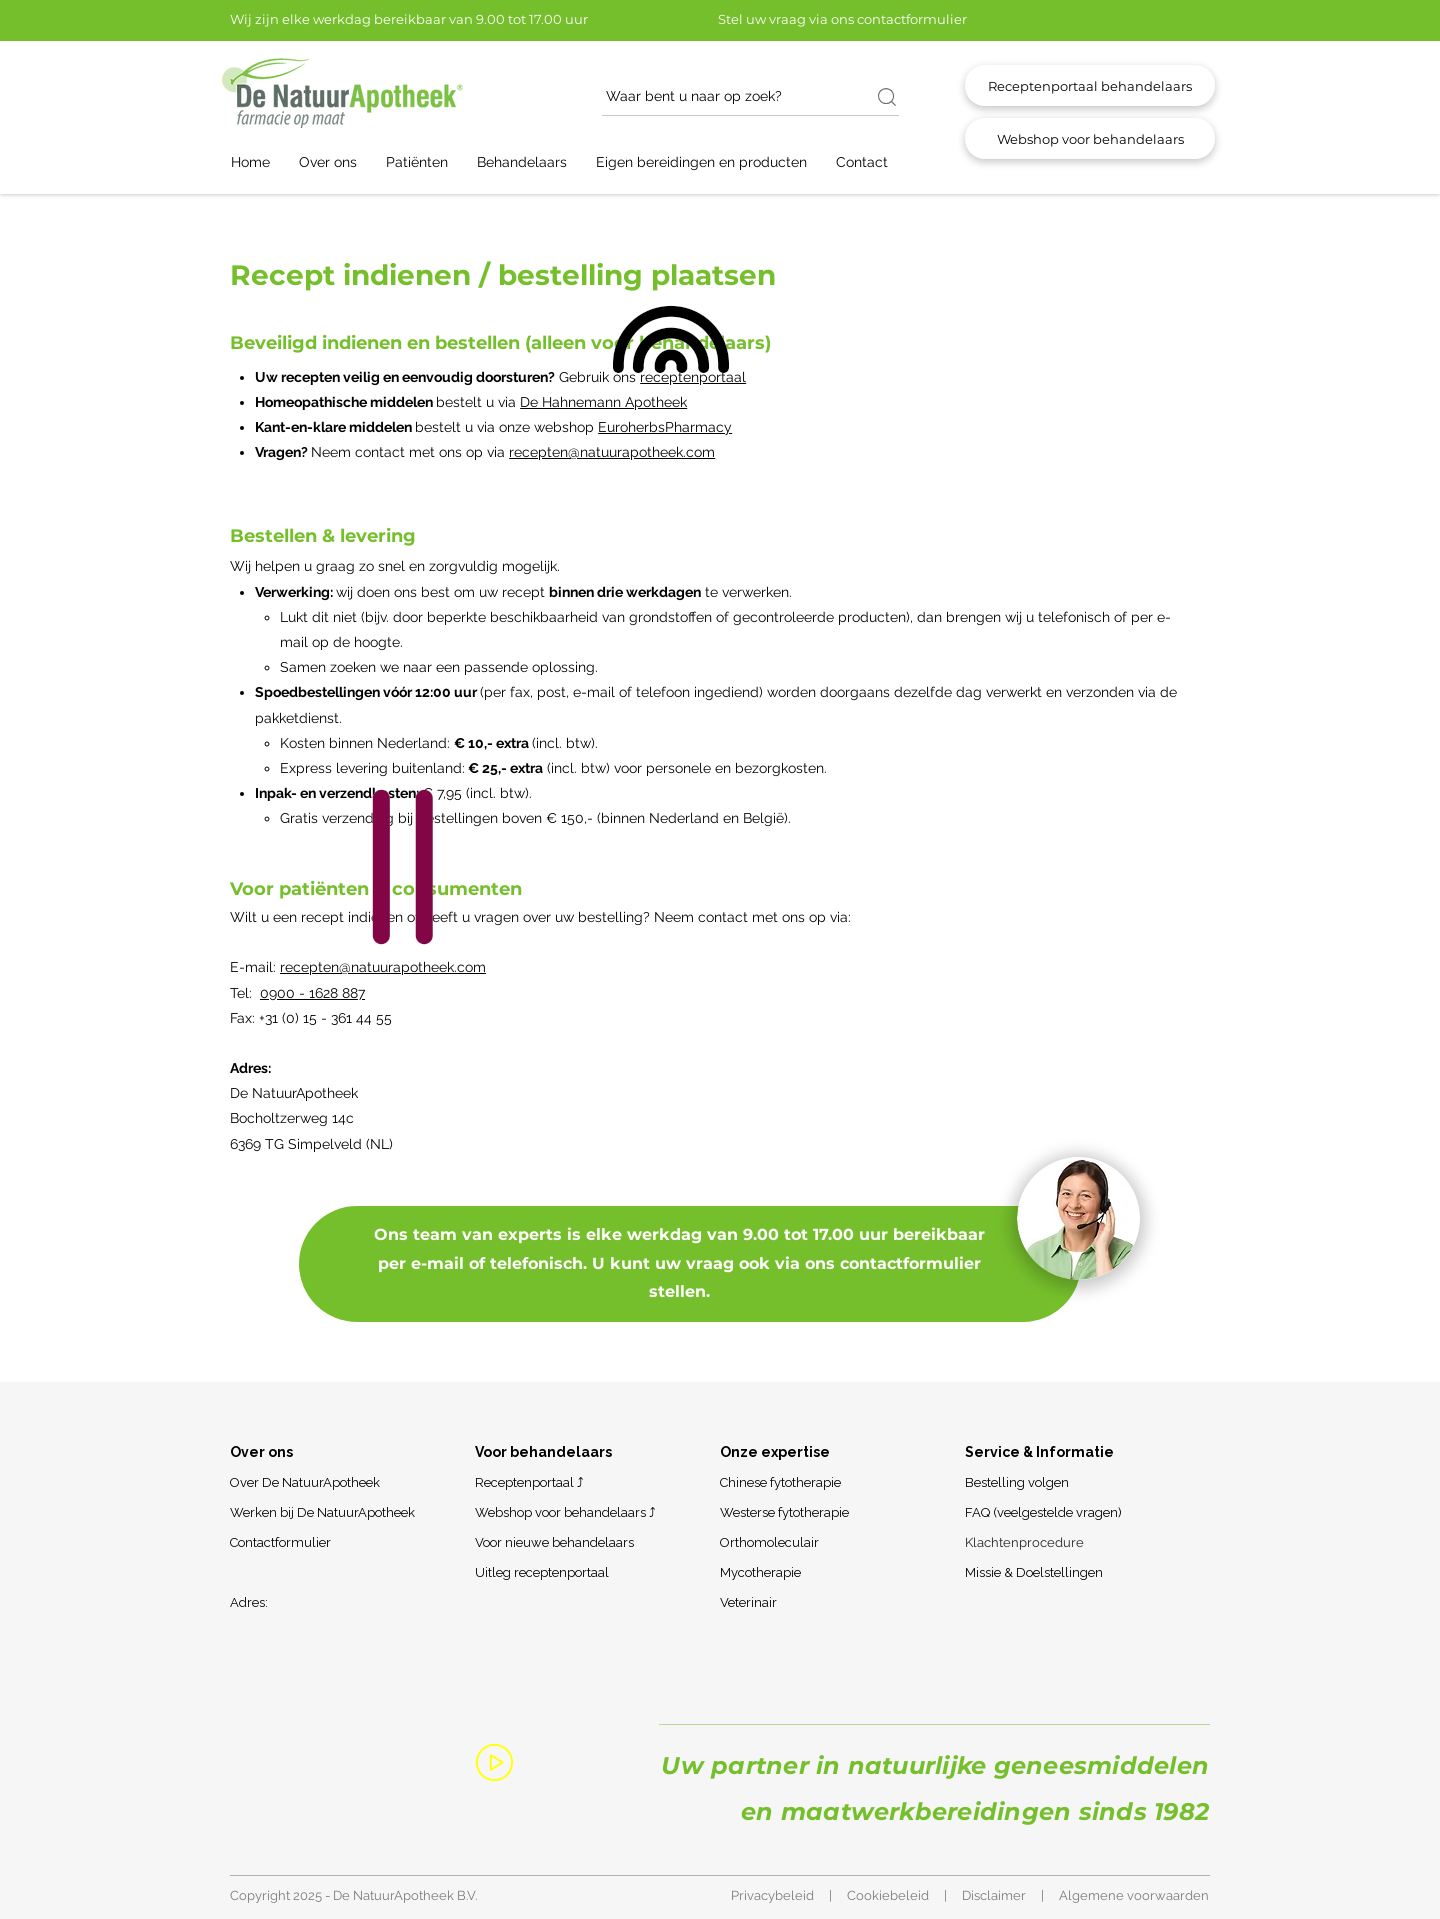  What do you see at coordinates (494, 1762) in the screenshot?
I see `play media or video content` at bounding box center [494, 1762].